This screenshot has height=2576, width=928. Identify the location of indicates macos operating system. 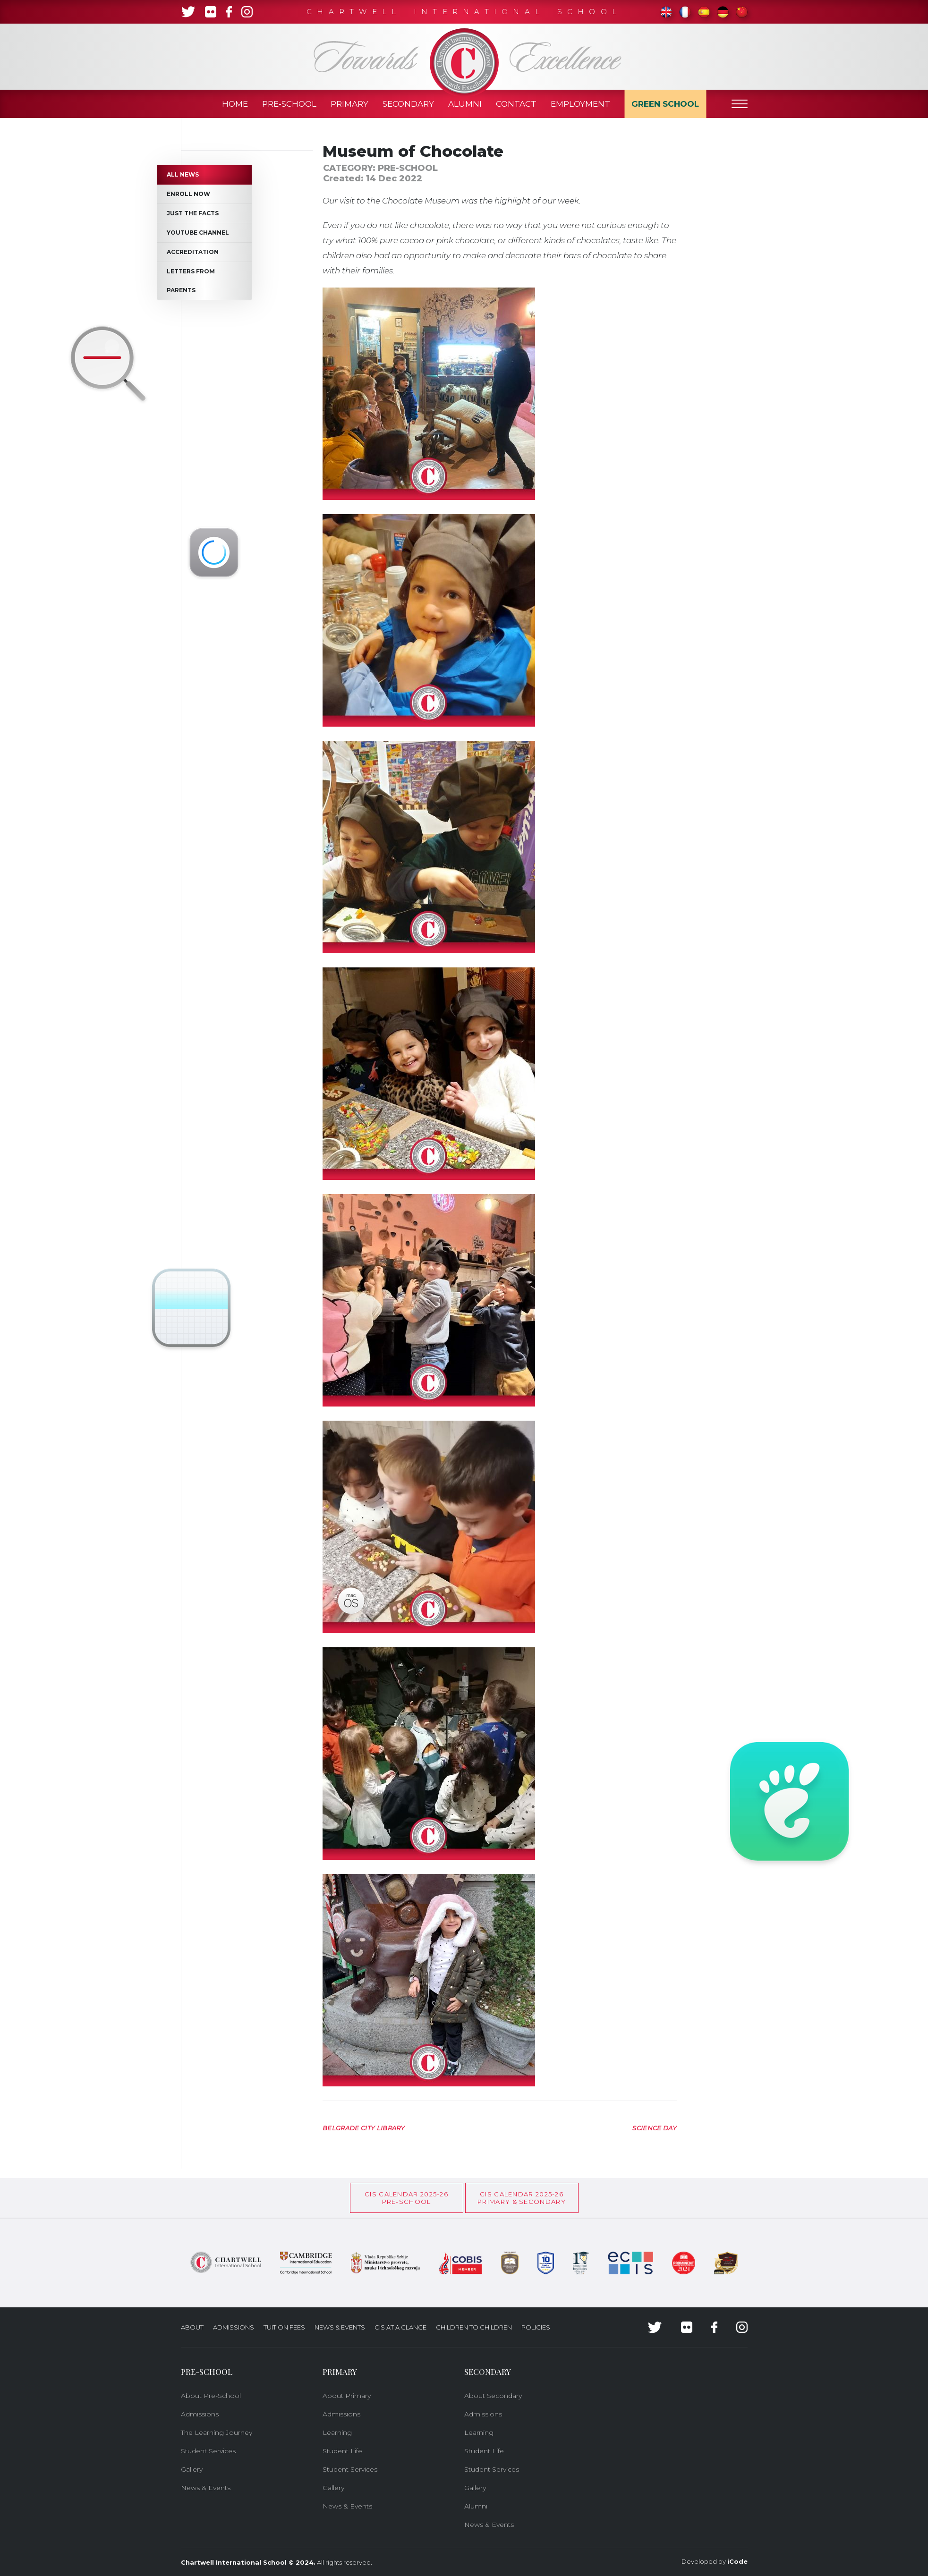
(351, 1601).